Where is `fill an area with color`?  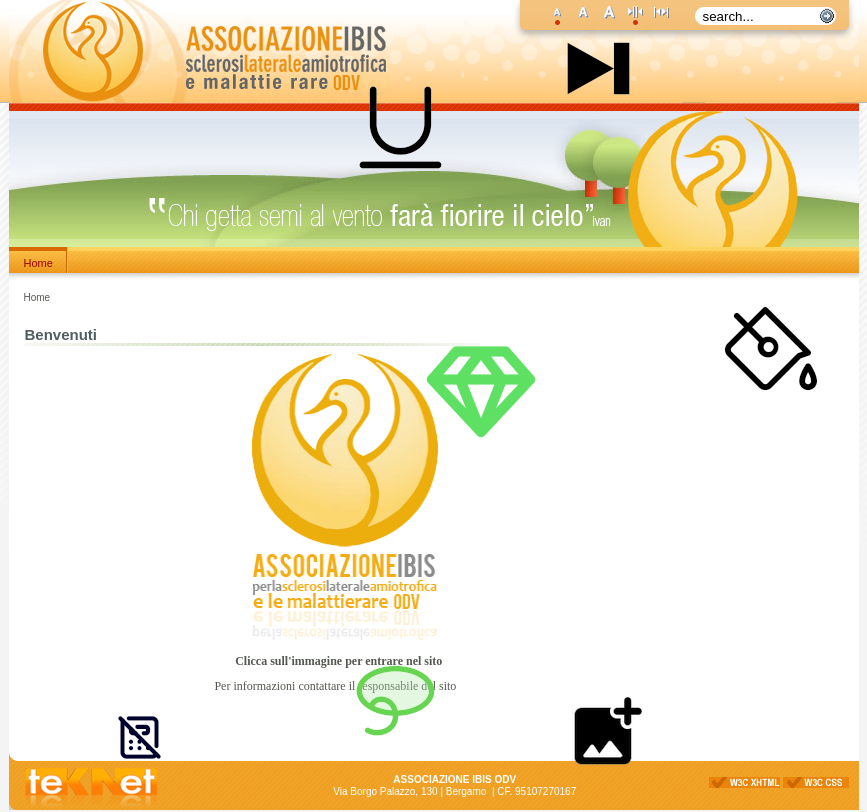
fill an area with color is located at coordinates (769, 351).